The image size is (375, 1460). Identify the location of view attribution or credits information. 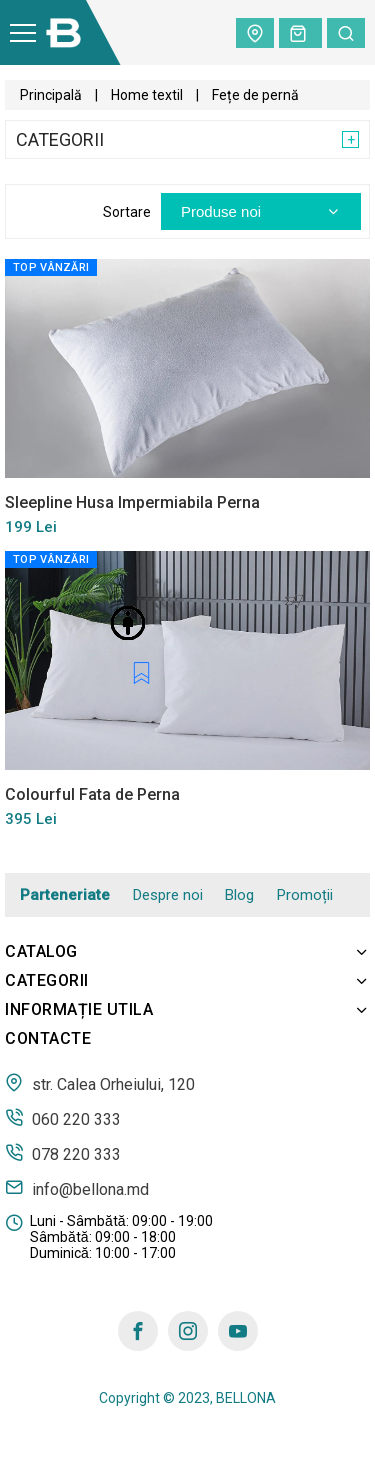
(128, 623).